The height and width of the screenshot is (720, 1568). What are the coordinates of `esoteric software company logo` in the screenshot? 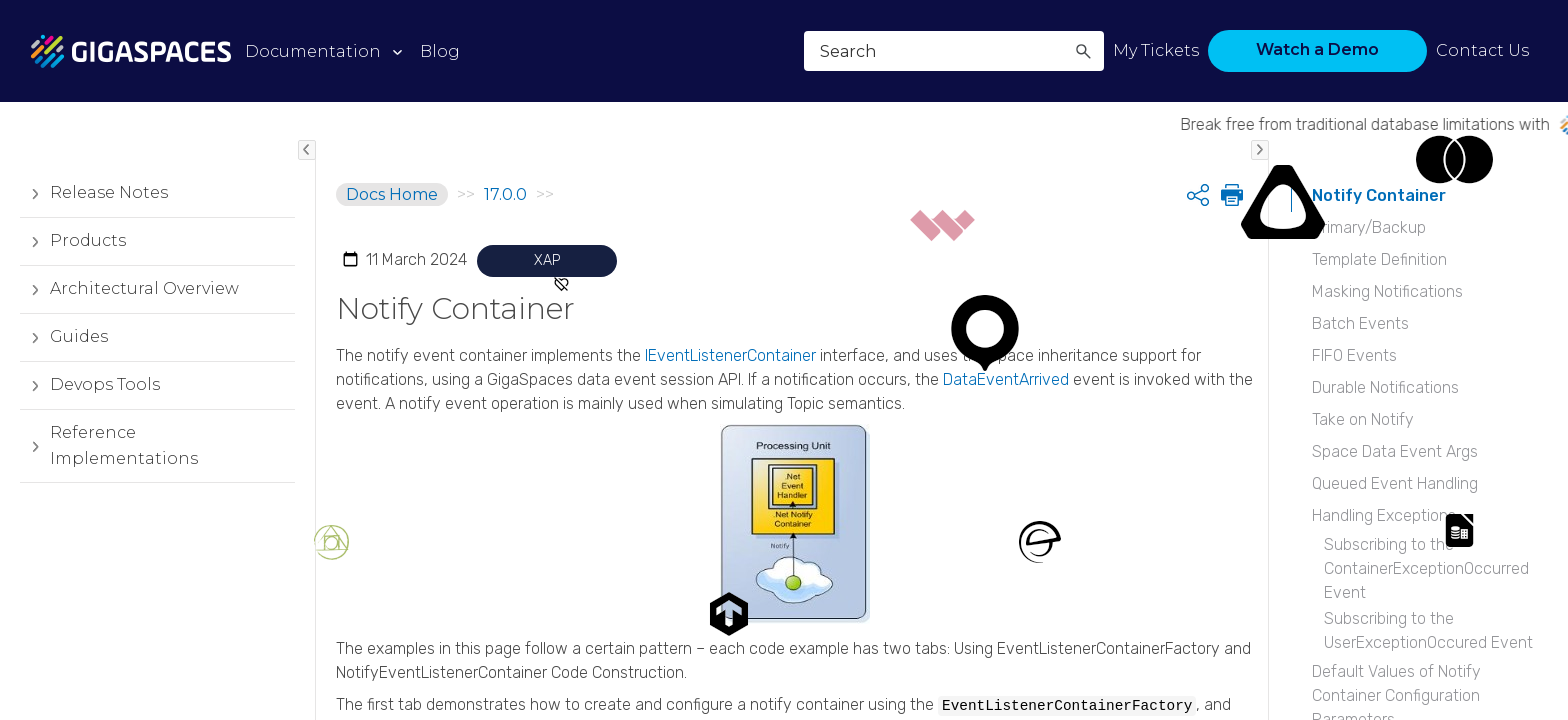 It's located at (1040, 542).